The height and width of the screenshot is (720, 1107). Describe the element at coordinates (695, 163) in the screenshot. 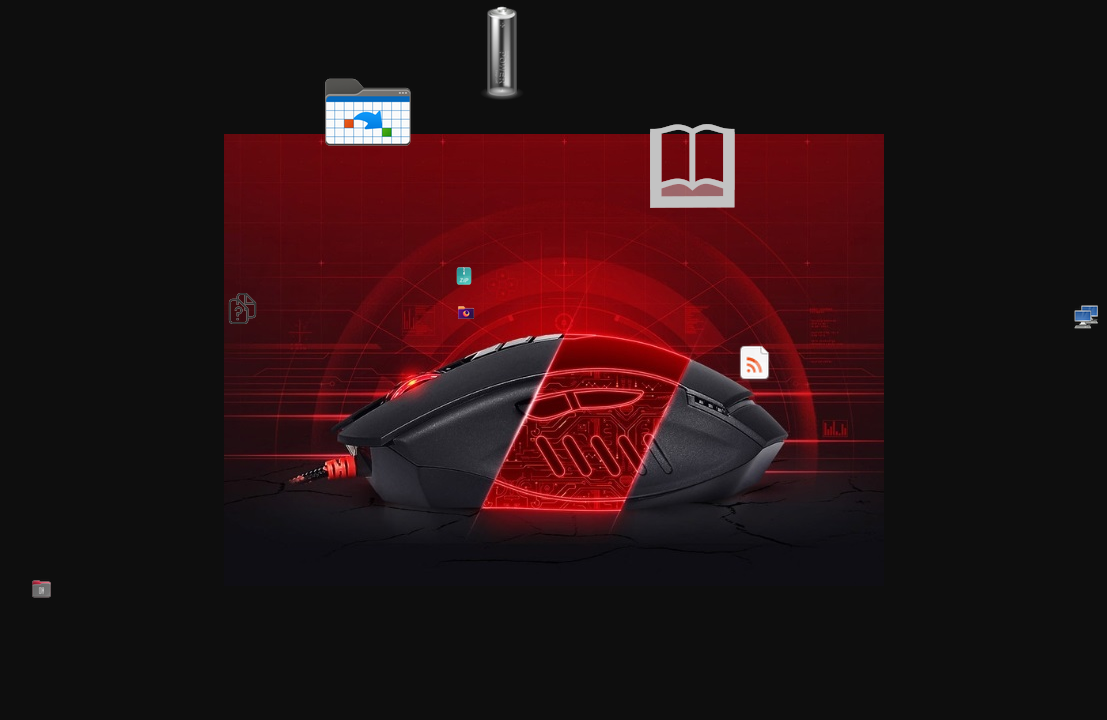

I see `open the dictionary application` at that location.